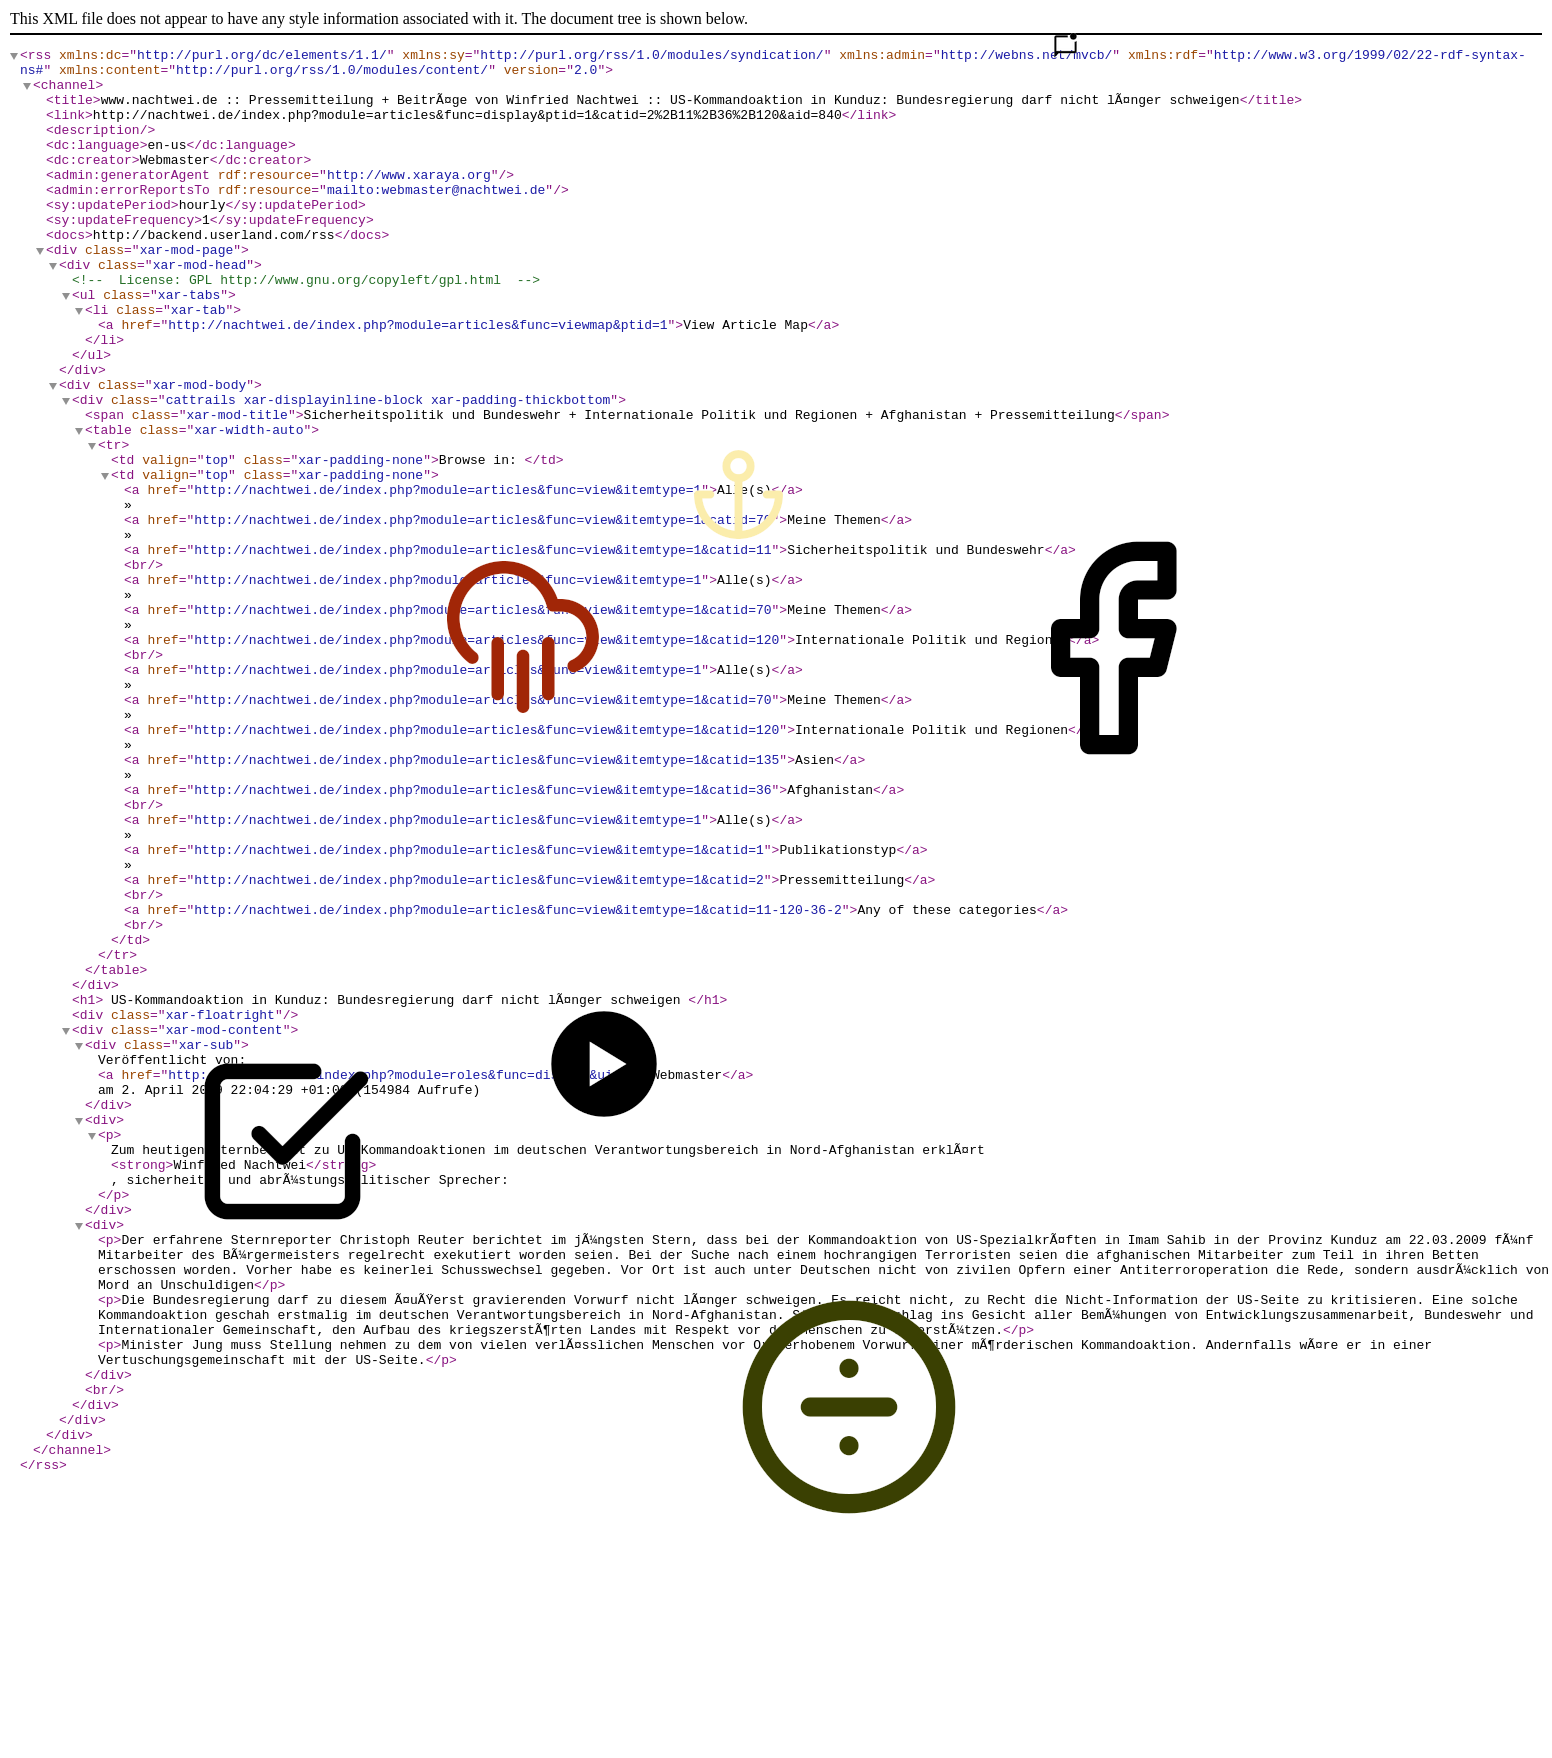  Describe the element at coordinates (604, 1064) in the screenshot. I see `play media content` at that location.